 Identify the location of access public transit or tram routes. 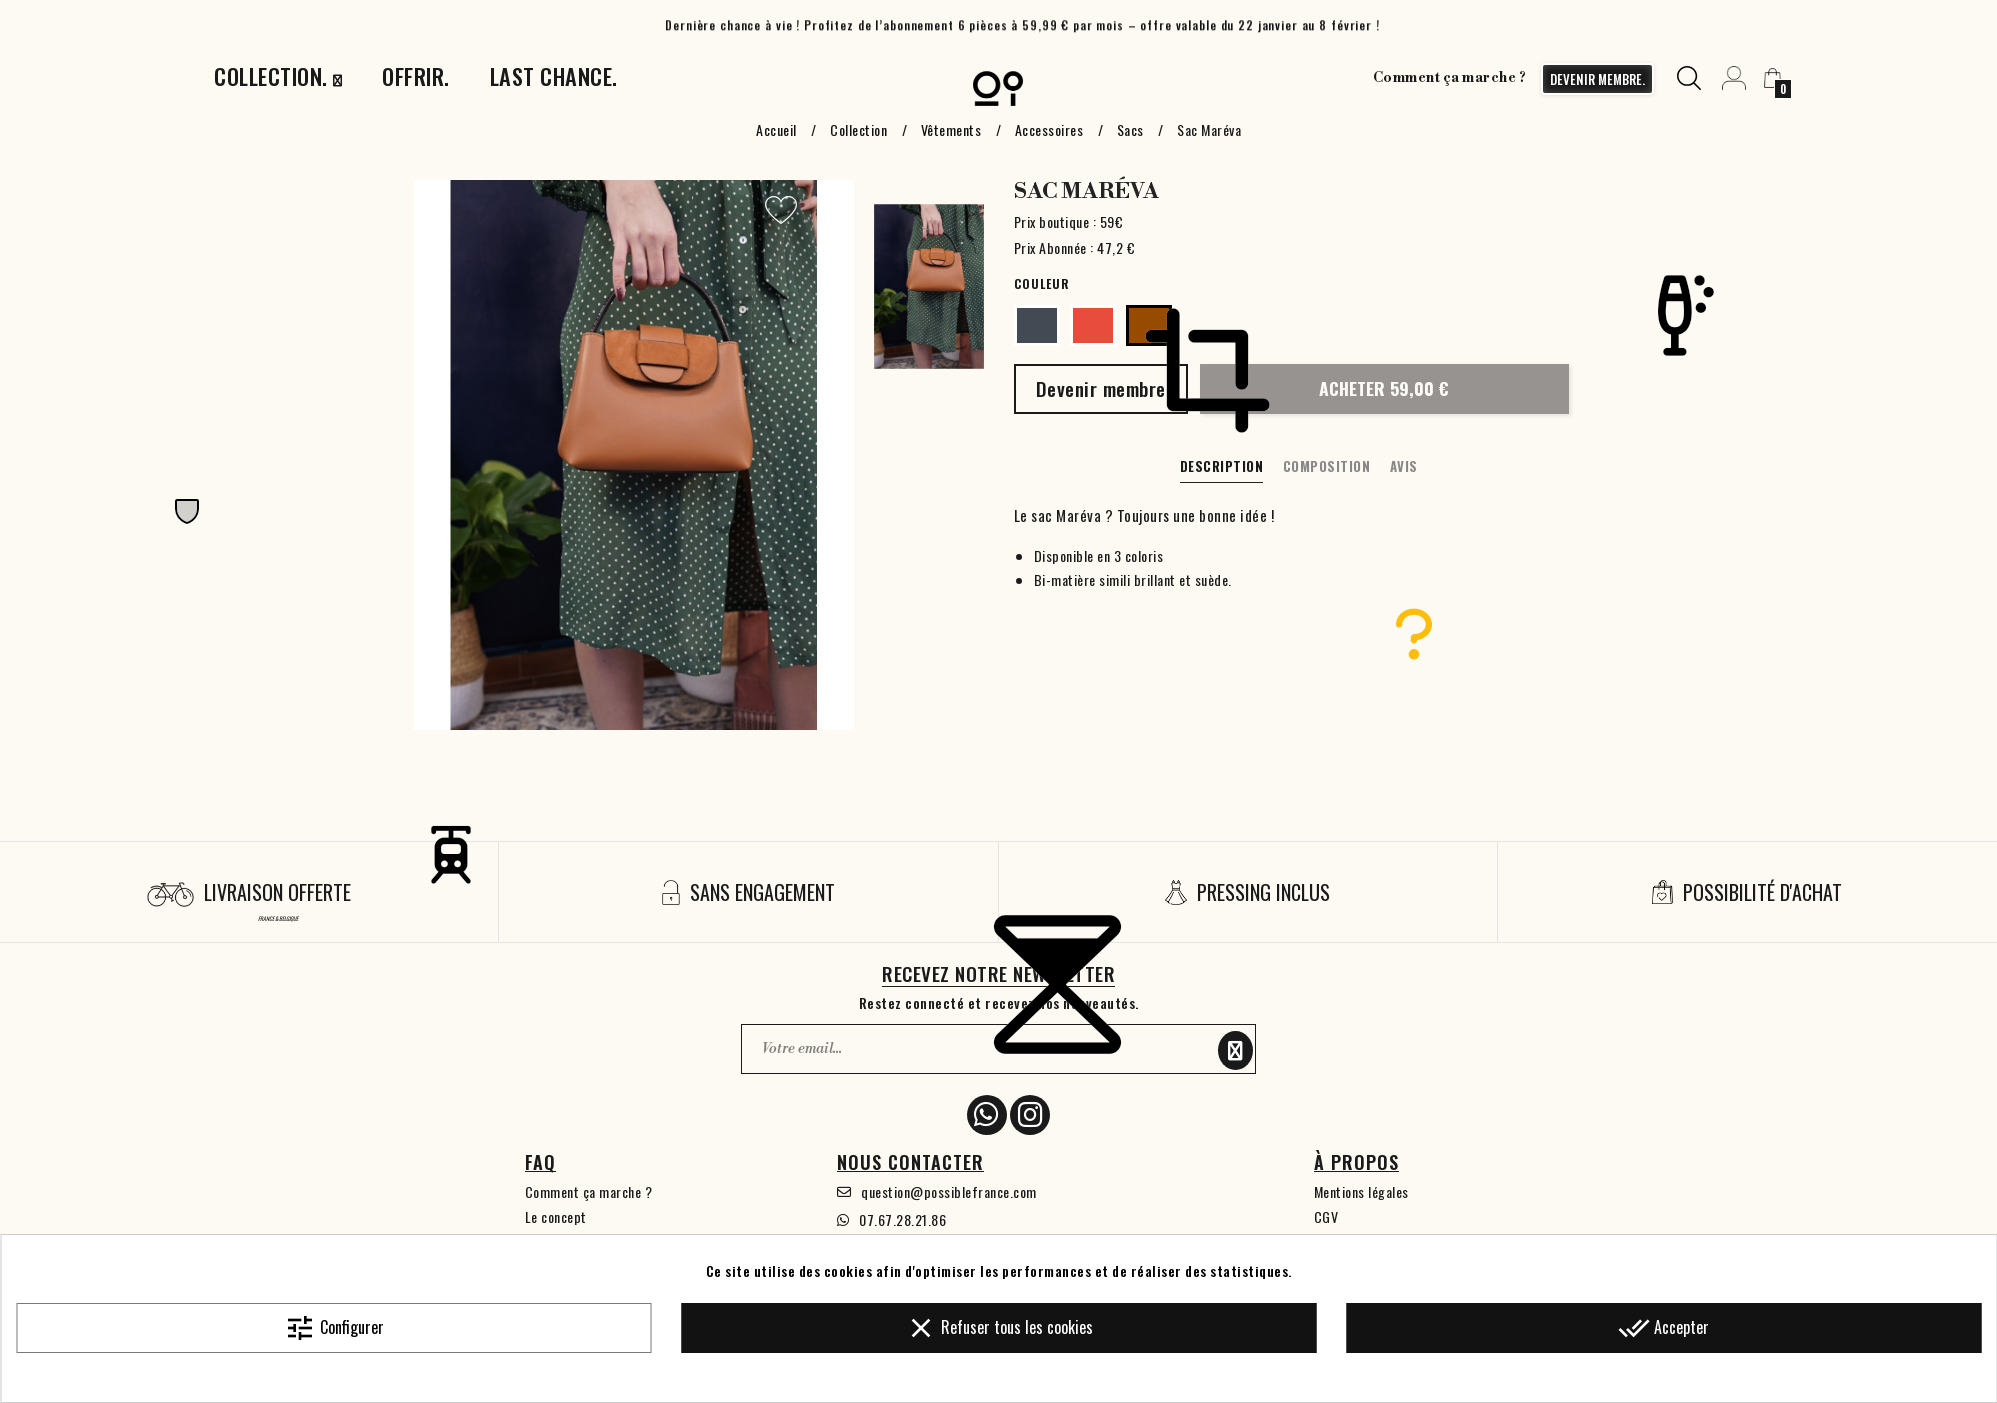
(451, 854).